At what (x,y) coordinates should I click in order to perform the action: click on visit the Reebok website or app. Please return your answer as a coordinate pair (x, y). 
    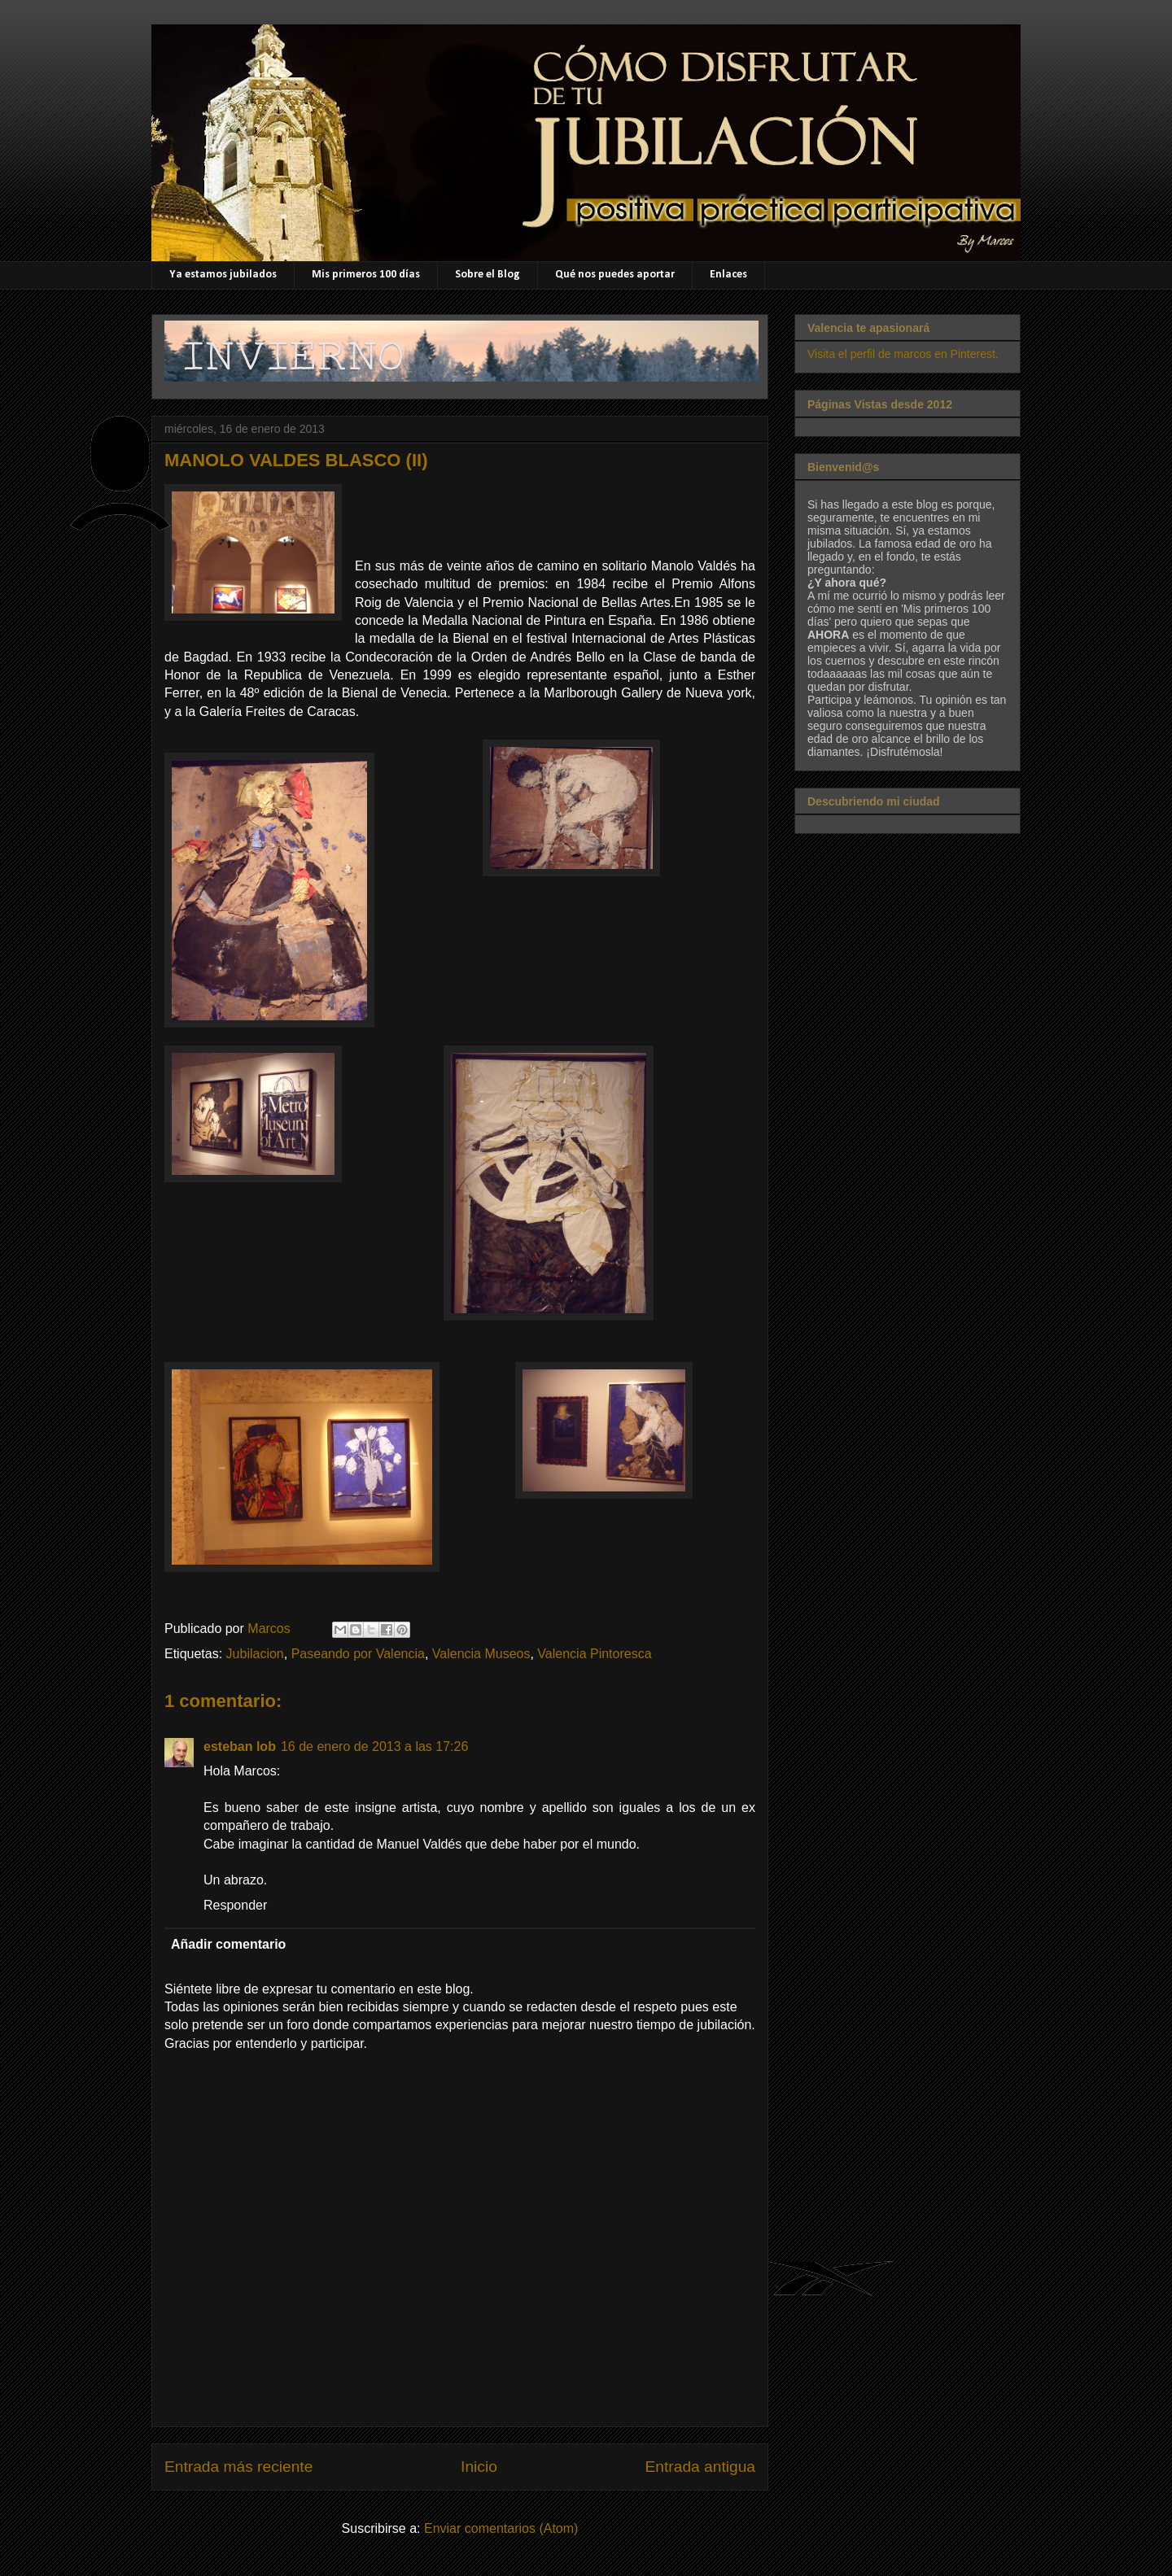
    Looking at the image, I should click on (831, 2278).